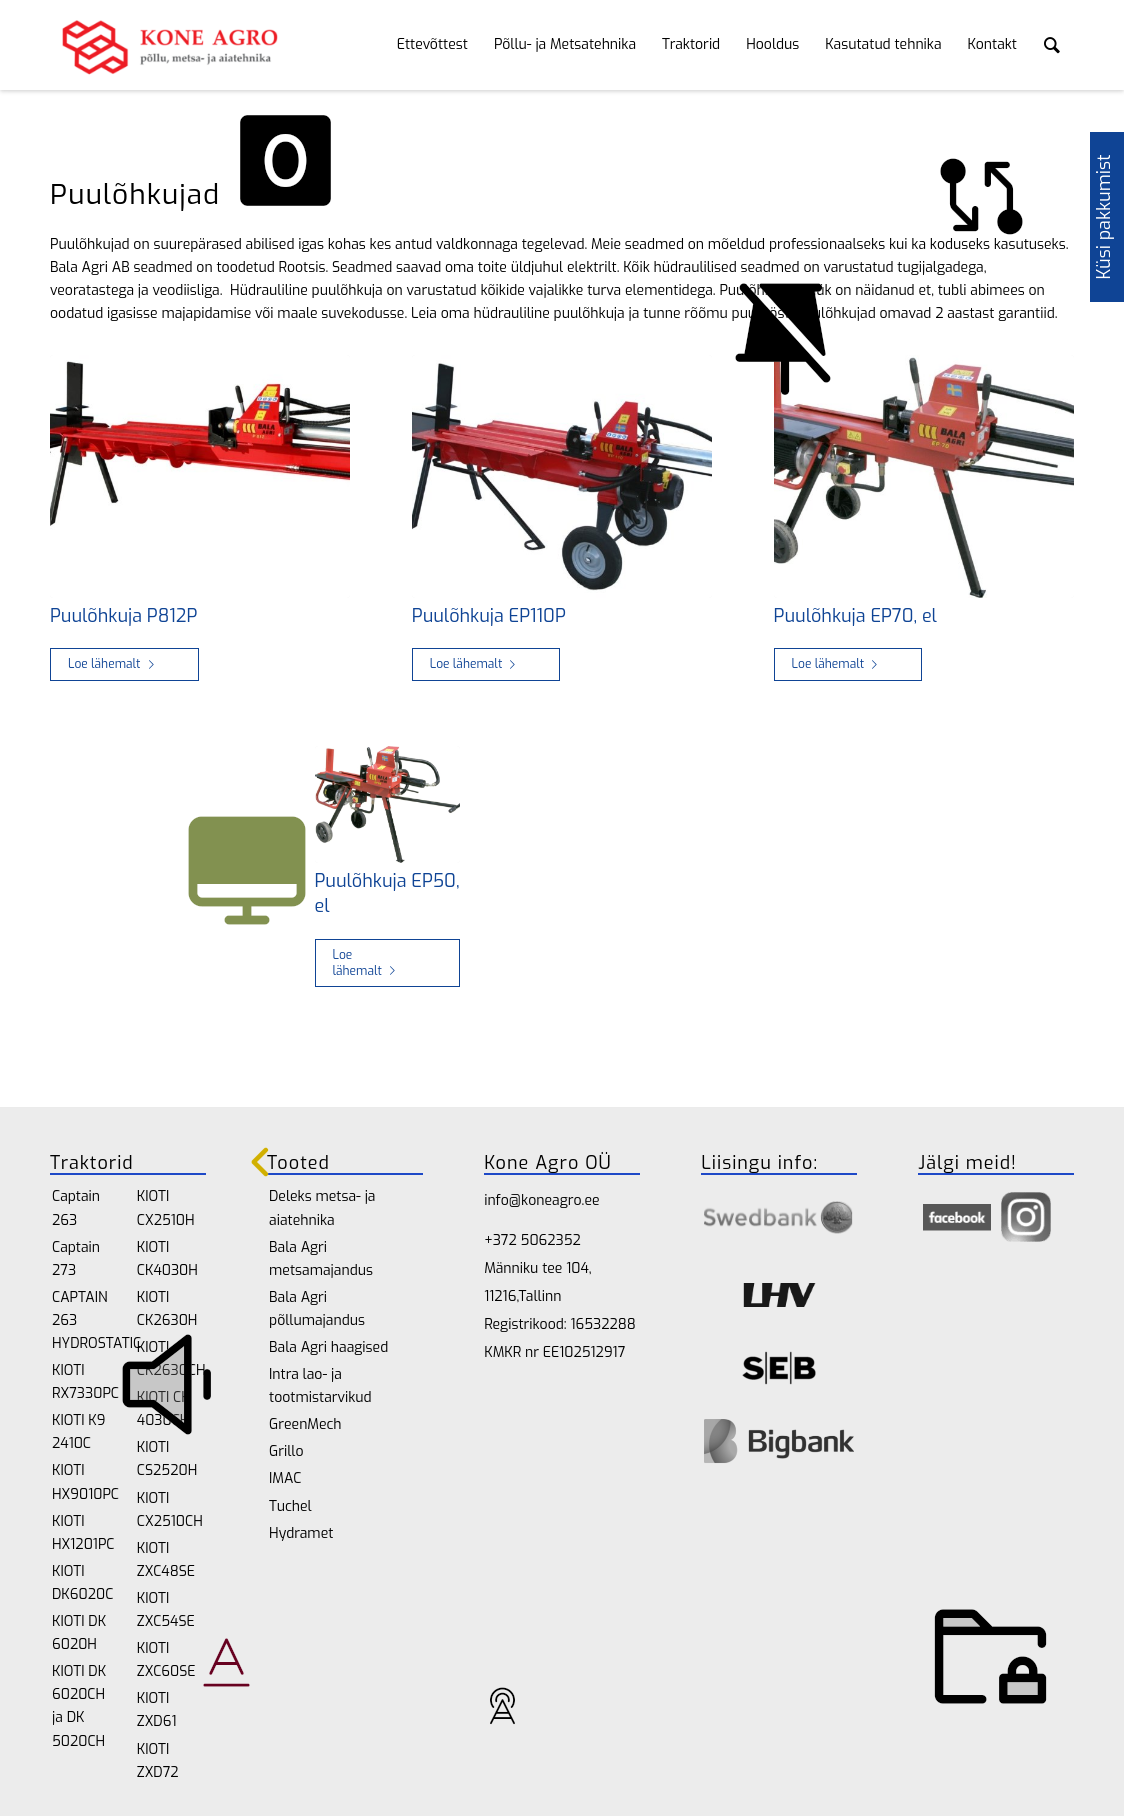 The image size is (1124, 1816). Describe the element at coordinates (285, 160) in the screenshot. I see `indicates zero or no items` at that location.